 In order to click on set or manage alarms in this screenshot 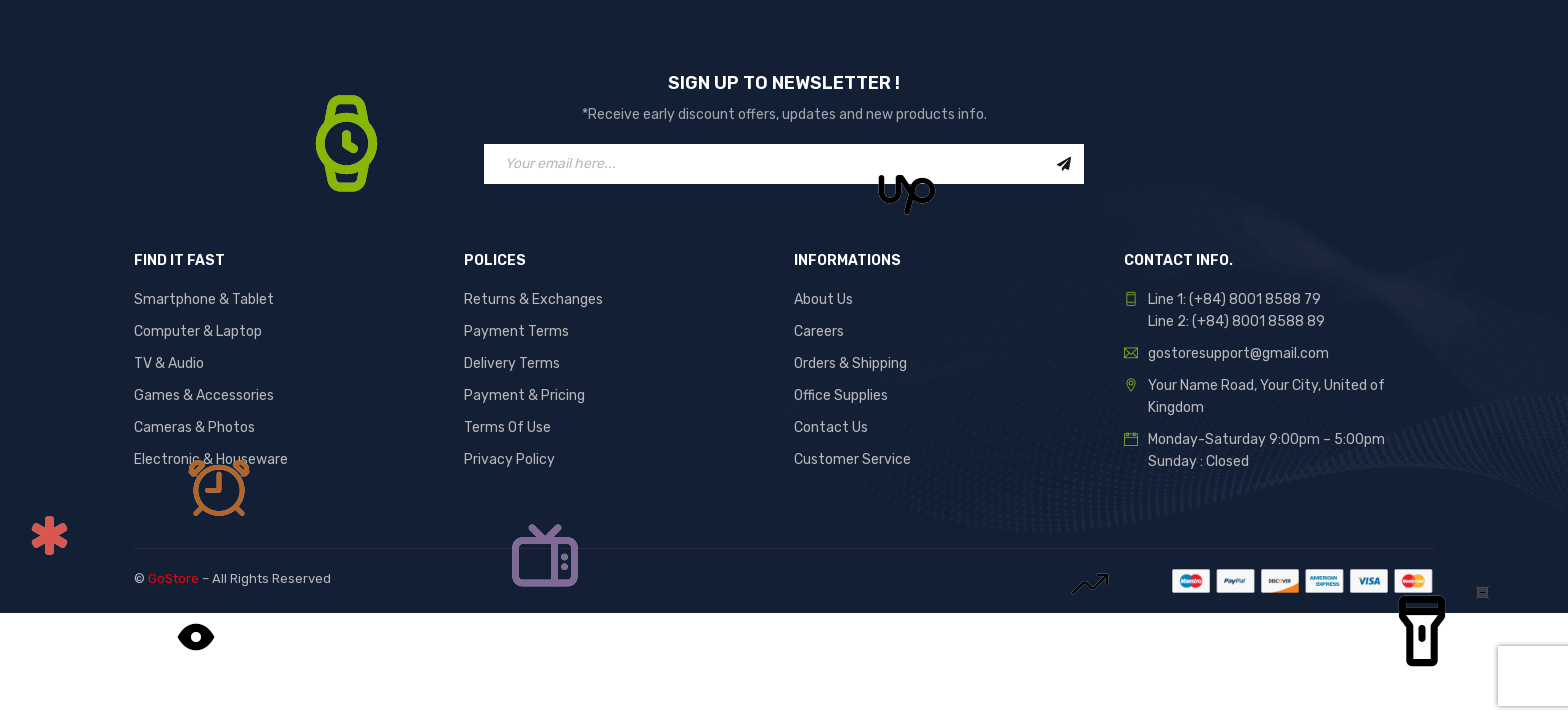, I will do `click(219, 488)`.